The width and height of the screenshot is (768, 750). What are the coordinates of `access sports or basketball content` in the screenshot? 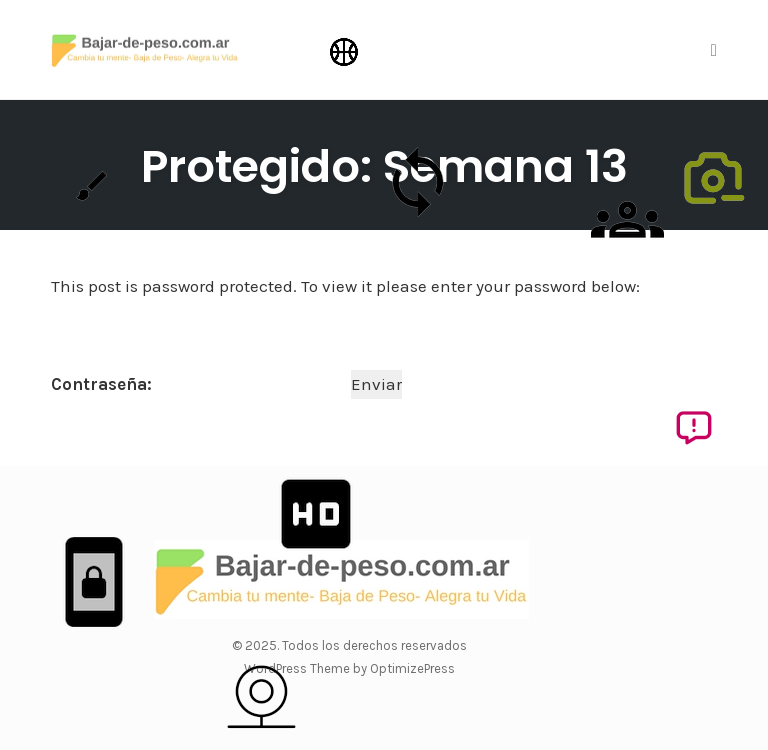 It's located at (344, 52).